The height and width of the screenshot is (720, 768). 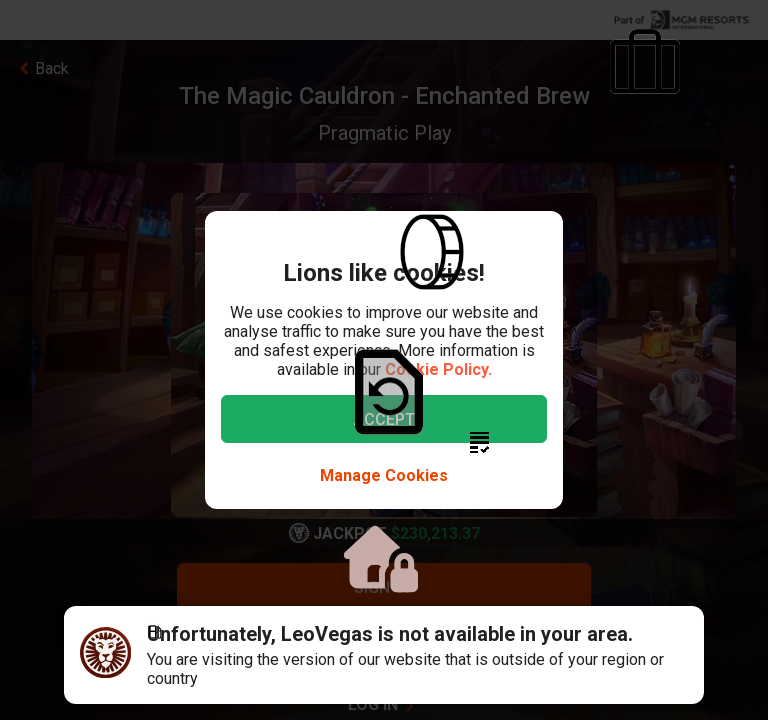 I want to click on home security settings, so click(x=379, y=557).